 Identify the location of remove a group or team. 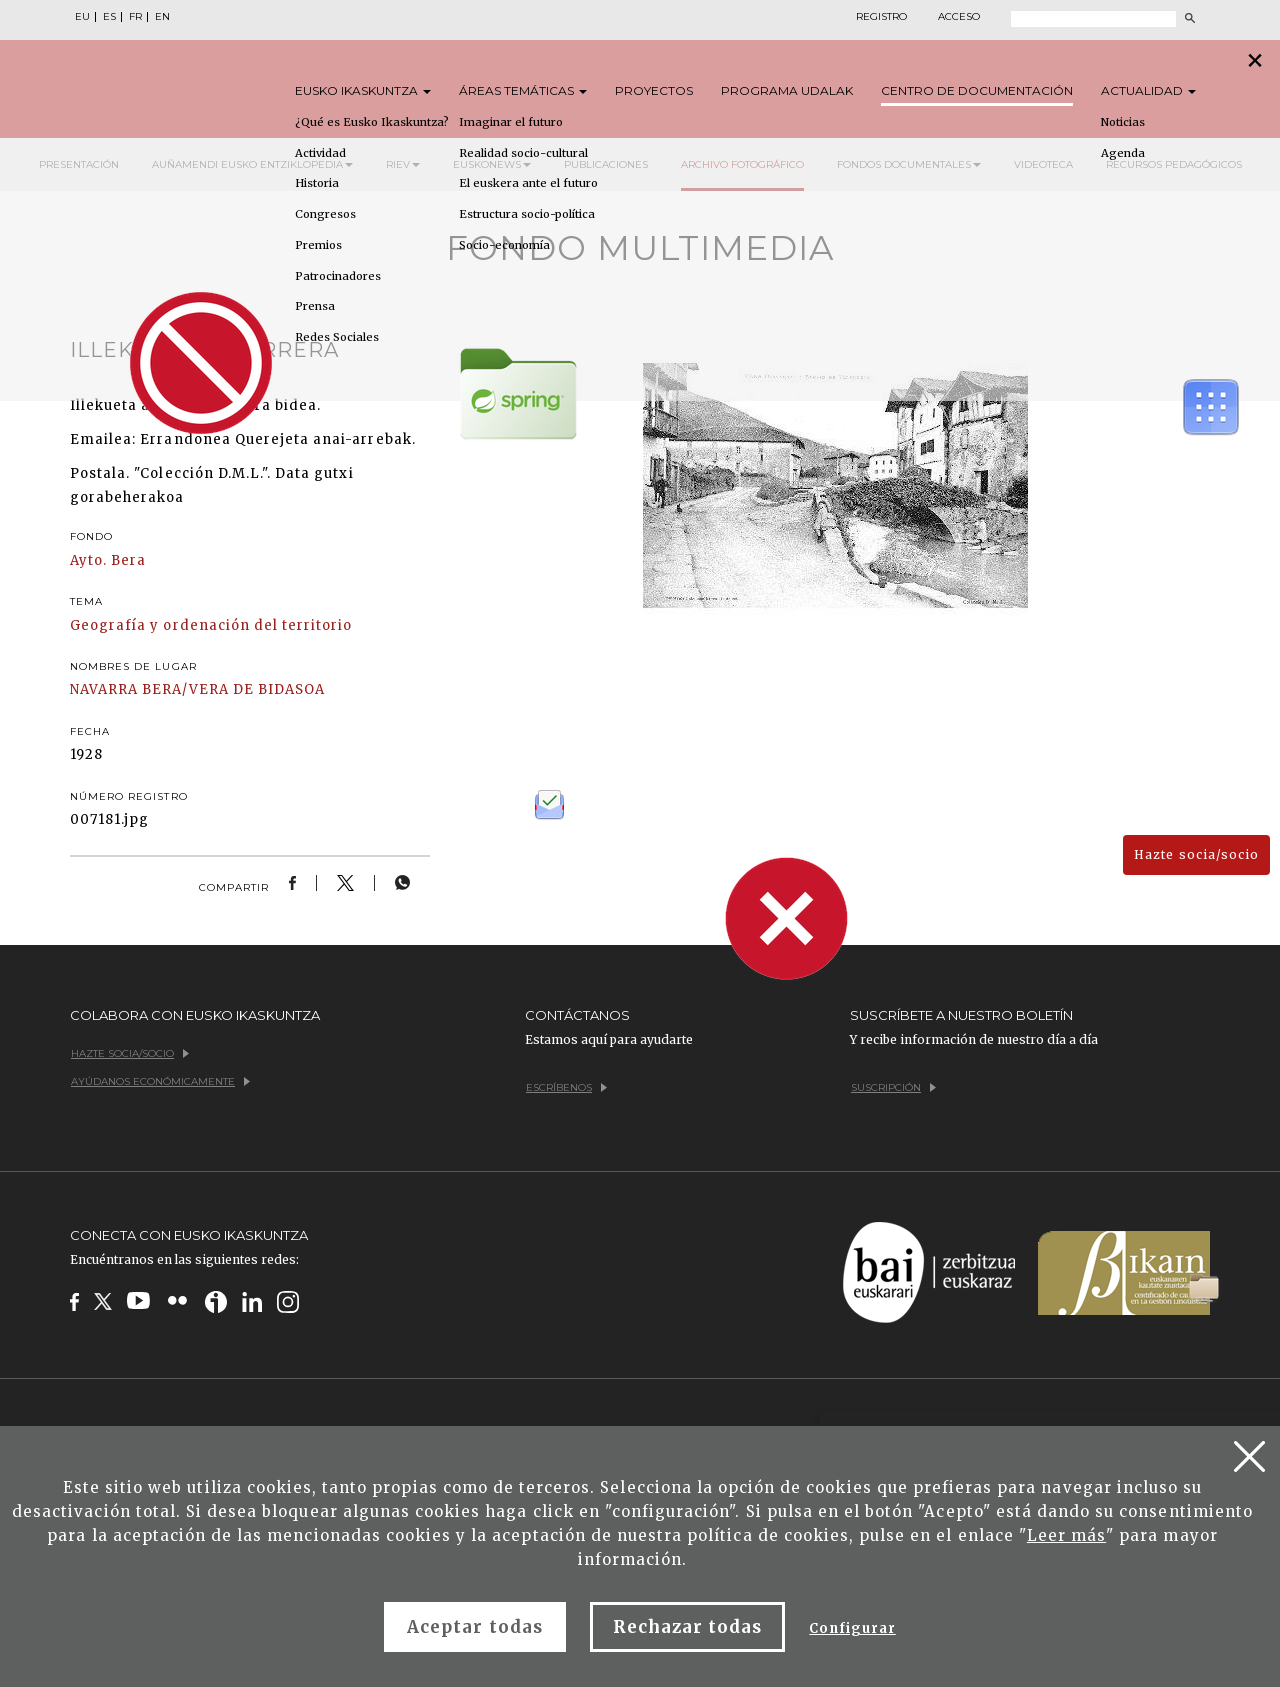
(201, 363).